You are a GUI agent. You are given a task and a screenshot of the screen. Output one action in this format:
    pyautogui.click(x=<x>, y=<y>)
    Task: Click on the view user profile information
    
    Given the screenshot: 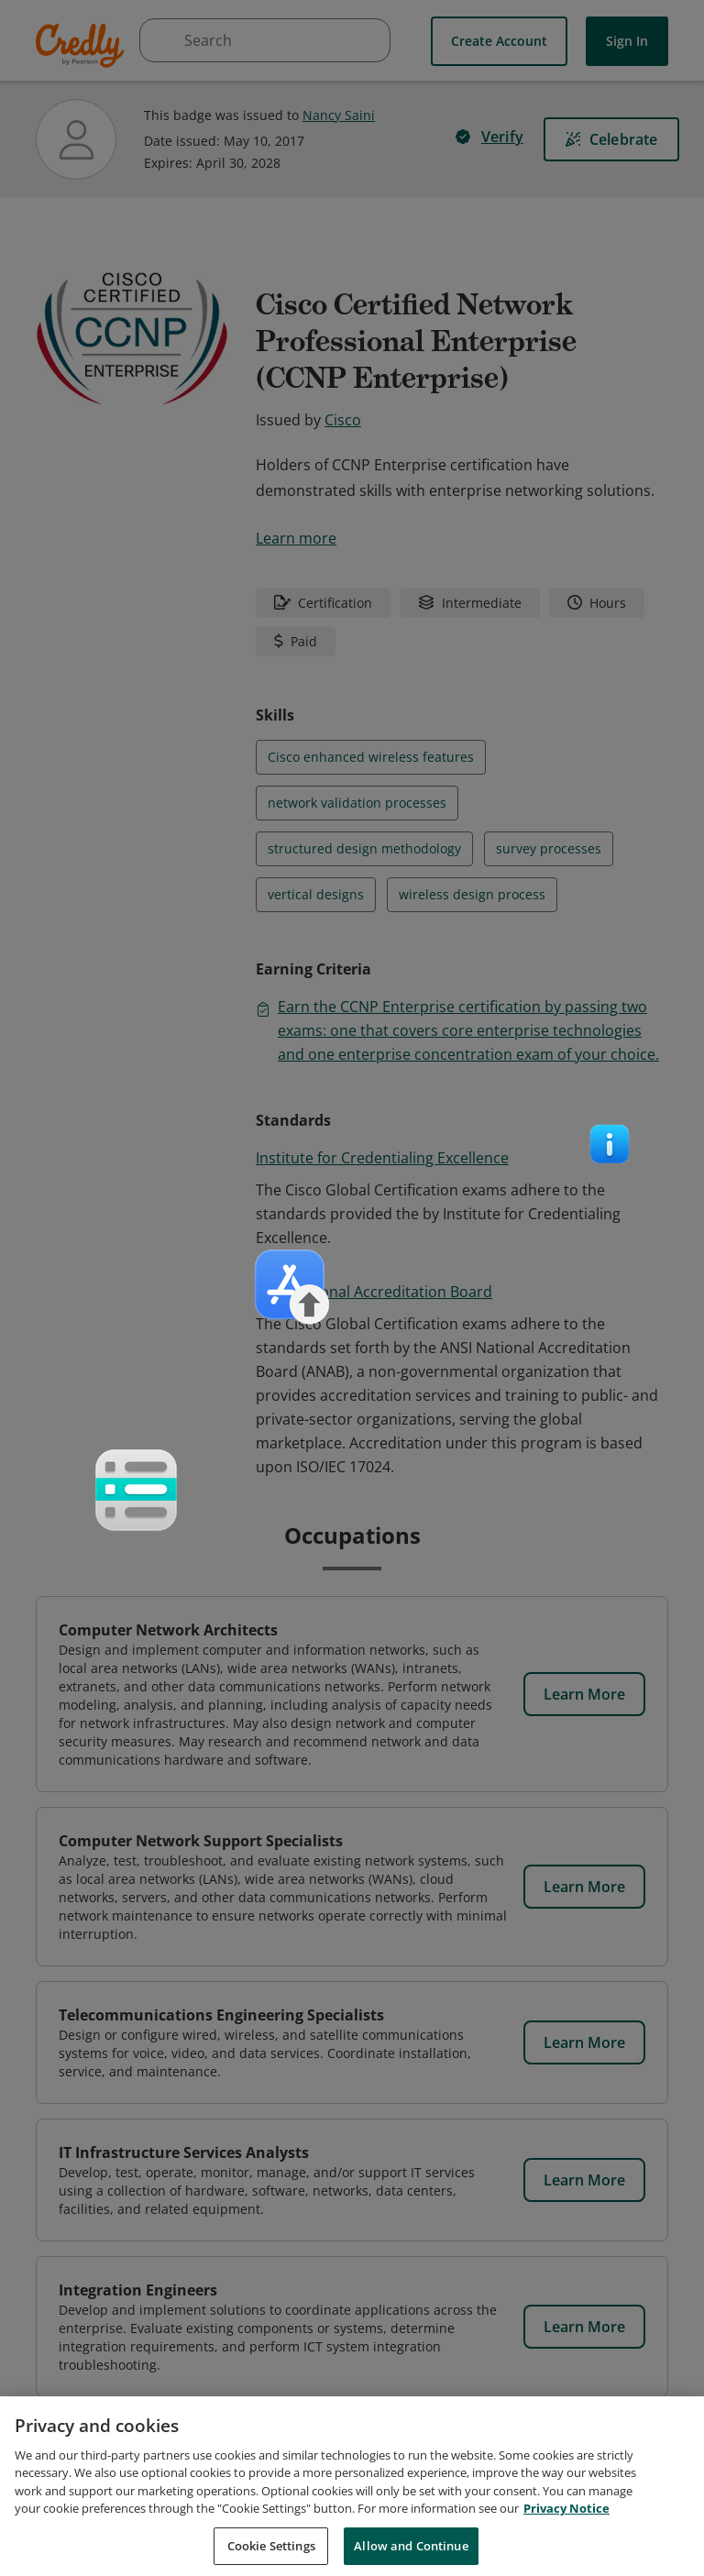 What is the action you would take?
    pyautogui.click(x=610, y=1144)
    